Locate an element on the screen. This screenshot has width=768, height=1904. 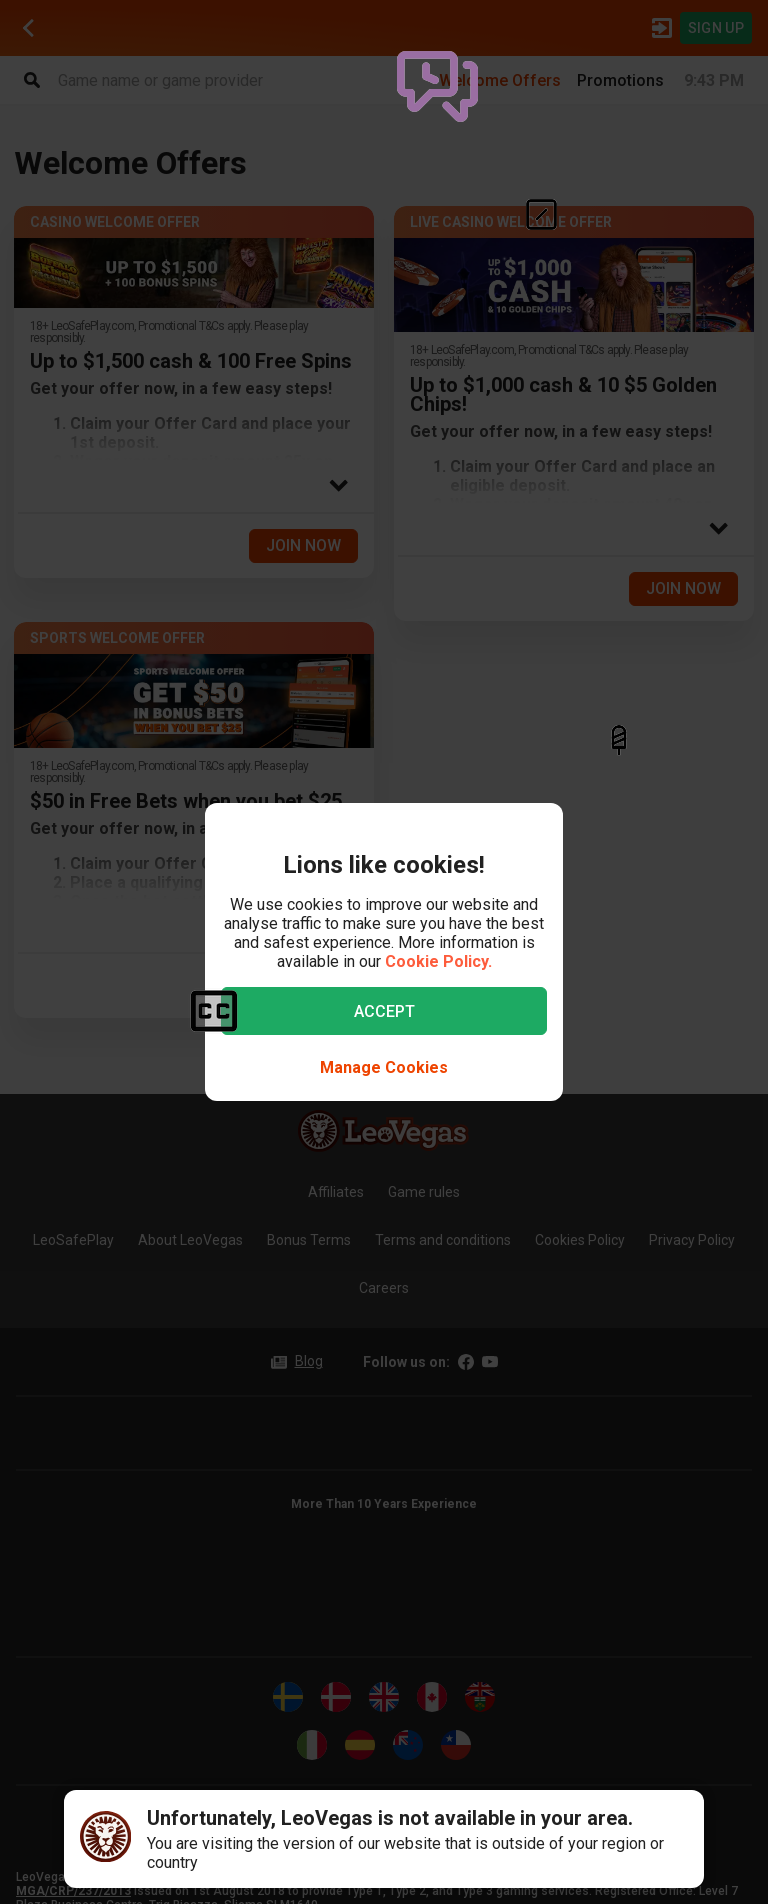
indicates a blocked or prohibited action is located at coordinates (541, 214).